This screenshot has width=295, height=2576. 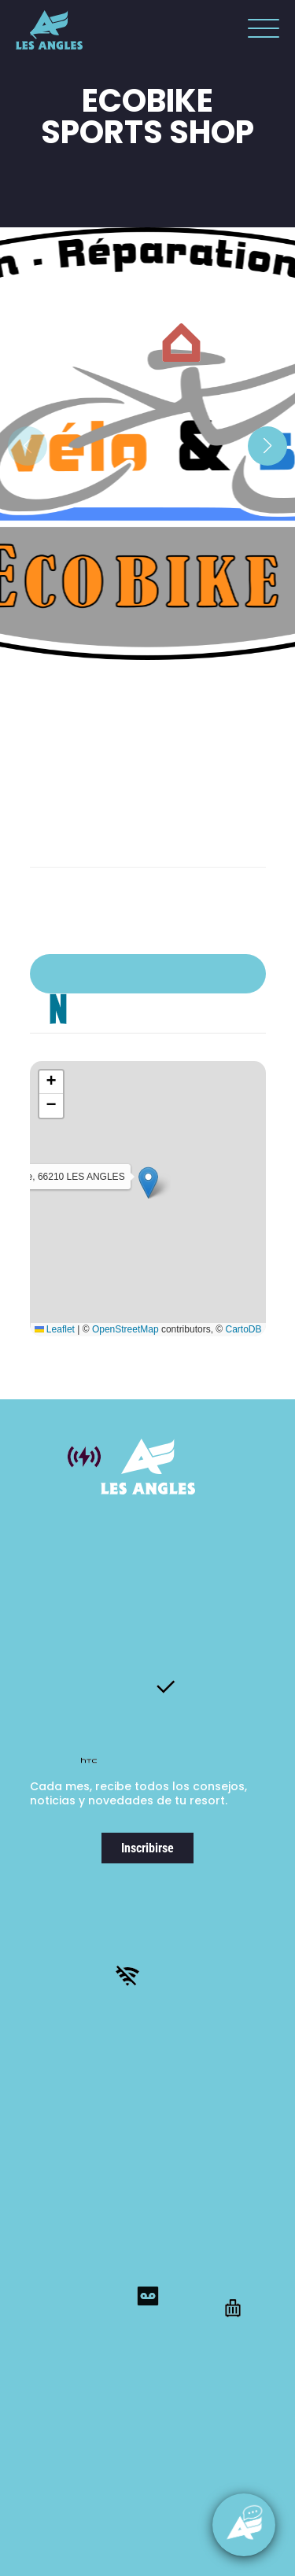 What do you see at coordinates (233, 2309) in the screenshot?
I see `access travel or trip planning features` at bounding box center [233, 2309].